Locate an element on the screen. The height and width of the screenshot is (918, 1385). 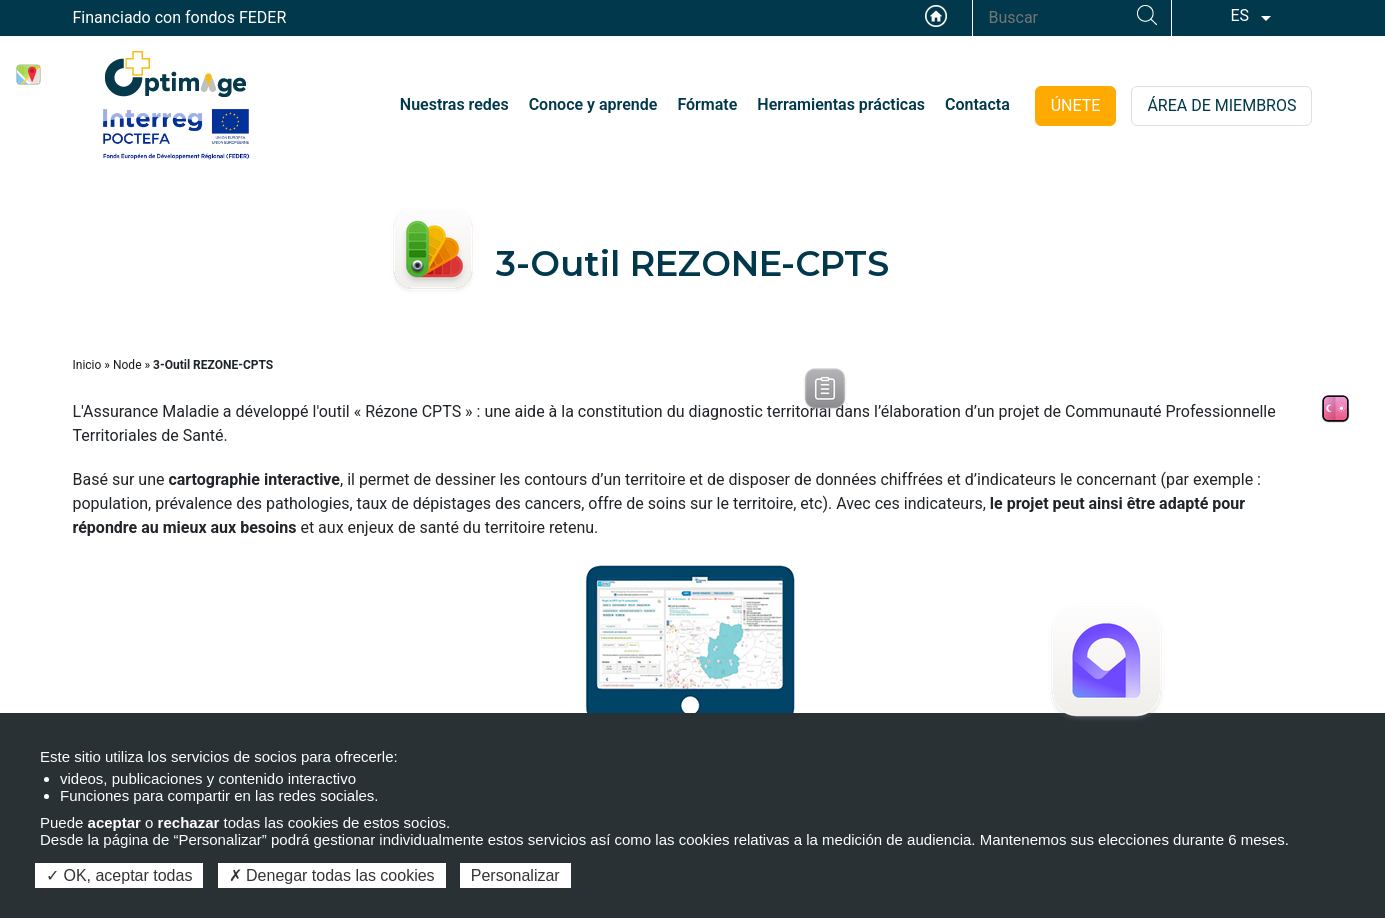
open the maps application is located at coordinates (28, 74).